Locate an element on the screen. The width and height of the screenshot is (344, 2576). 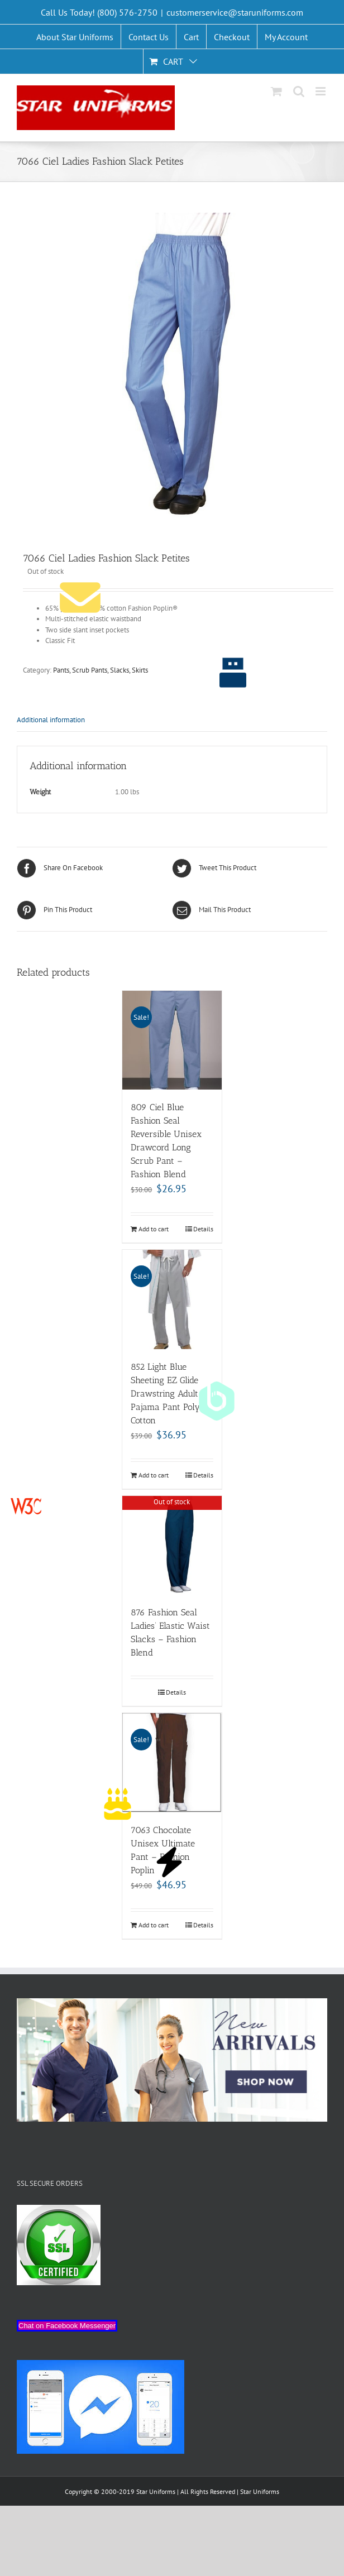
open beekeeper studio database management app is located at coordinates (217, 1401).